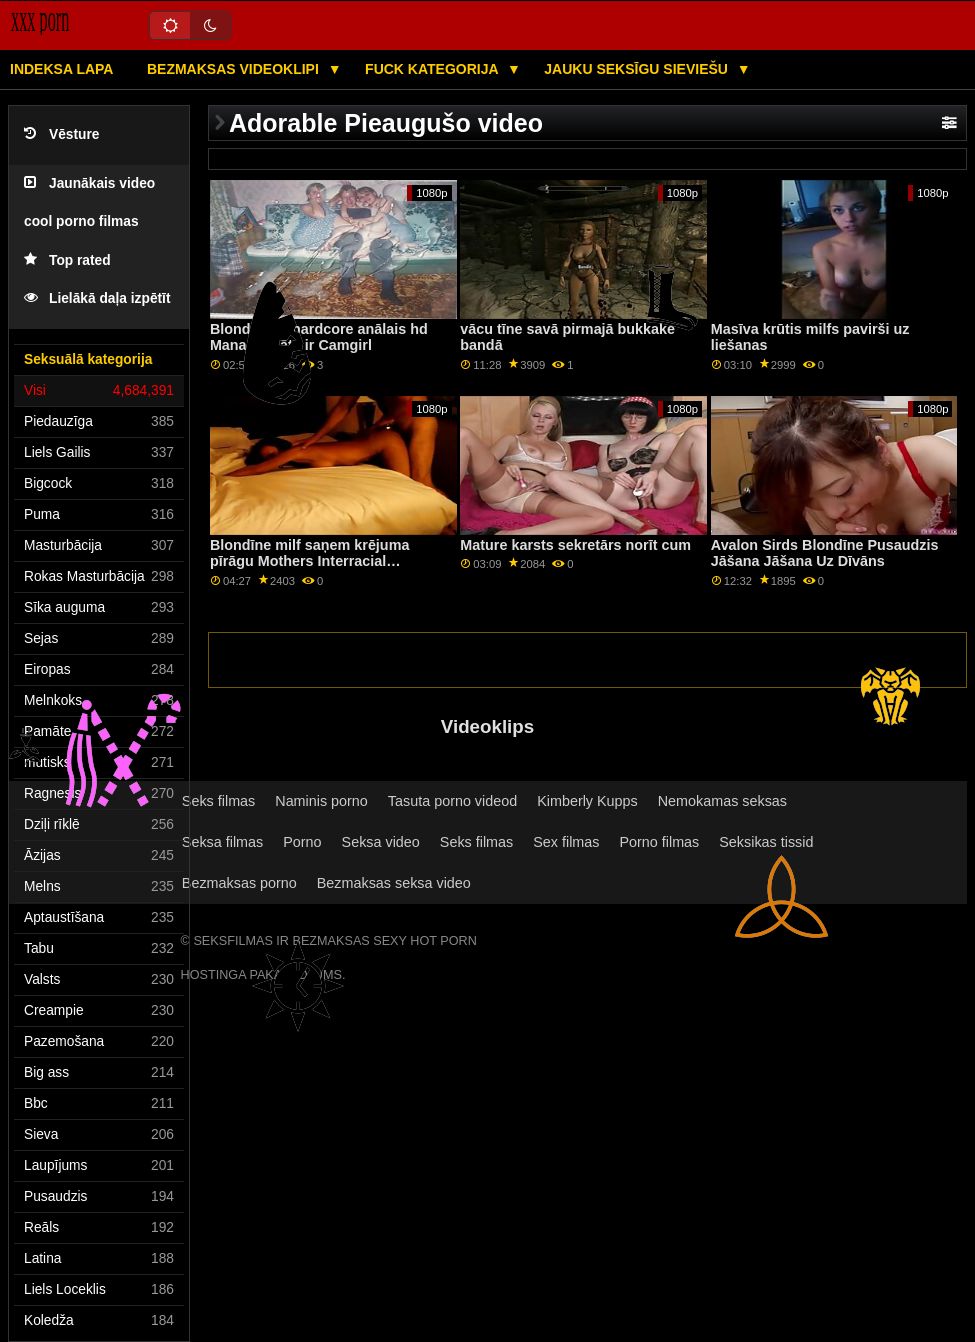 This screenshot has height=1342, width=975. Describe the element at coordinates (781, 896) in the screenshot. I see `celtic or trinity knot symbol` at that location.